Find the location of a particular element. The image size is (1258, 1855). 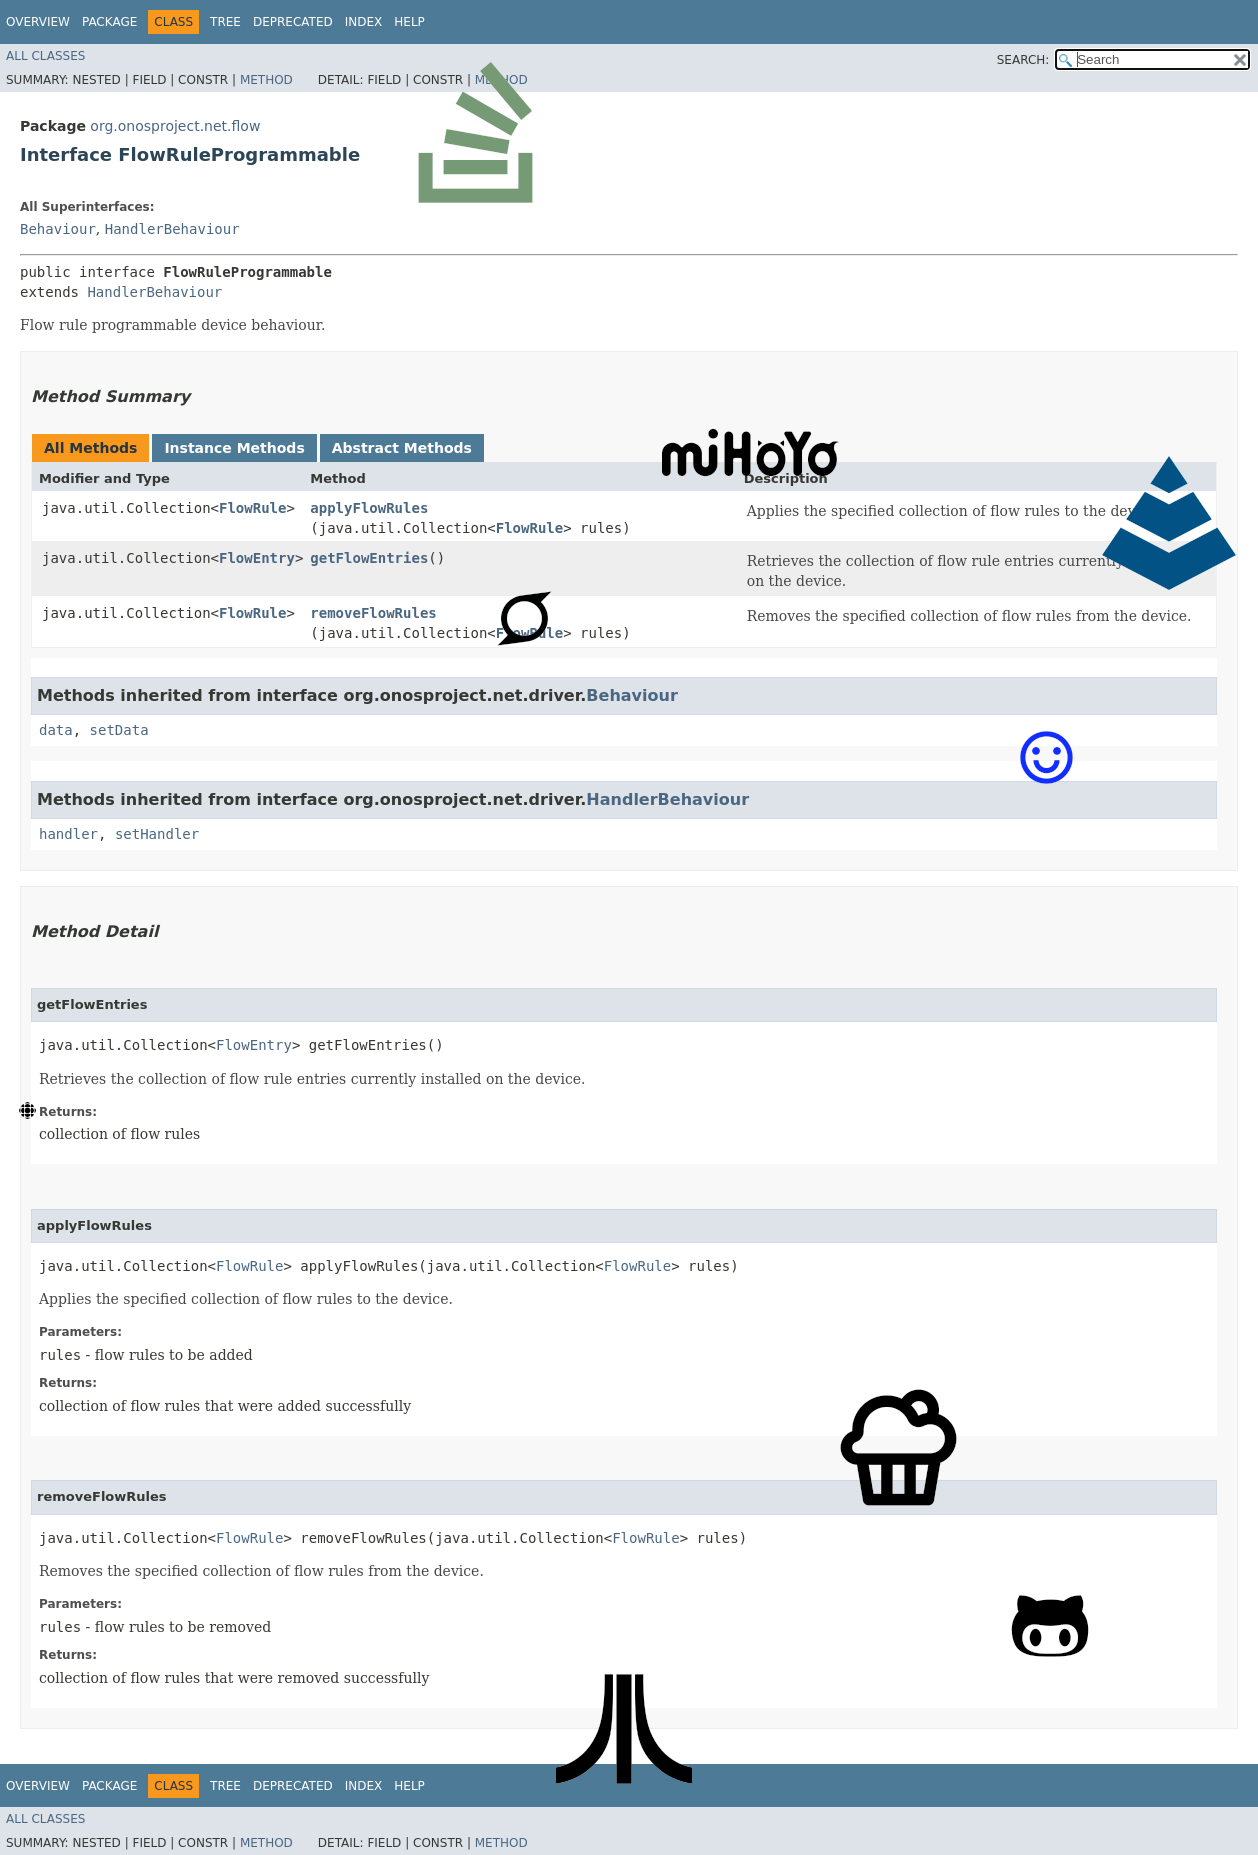

add a reaction or emoji to a message is located at coordinates (1046, 757).